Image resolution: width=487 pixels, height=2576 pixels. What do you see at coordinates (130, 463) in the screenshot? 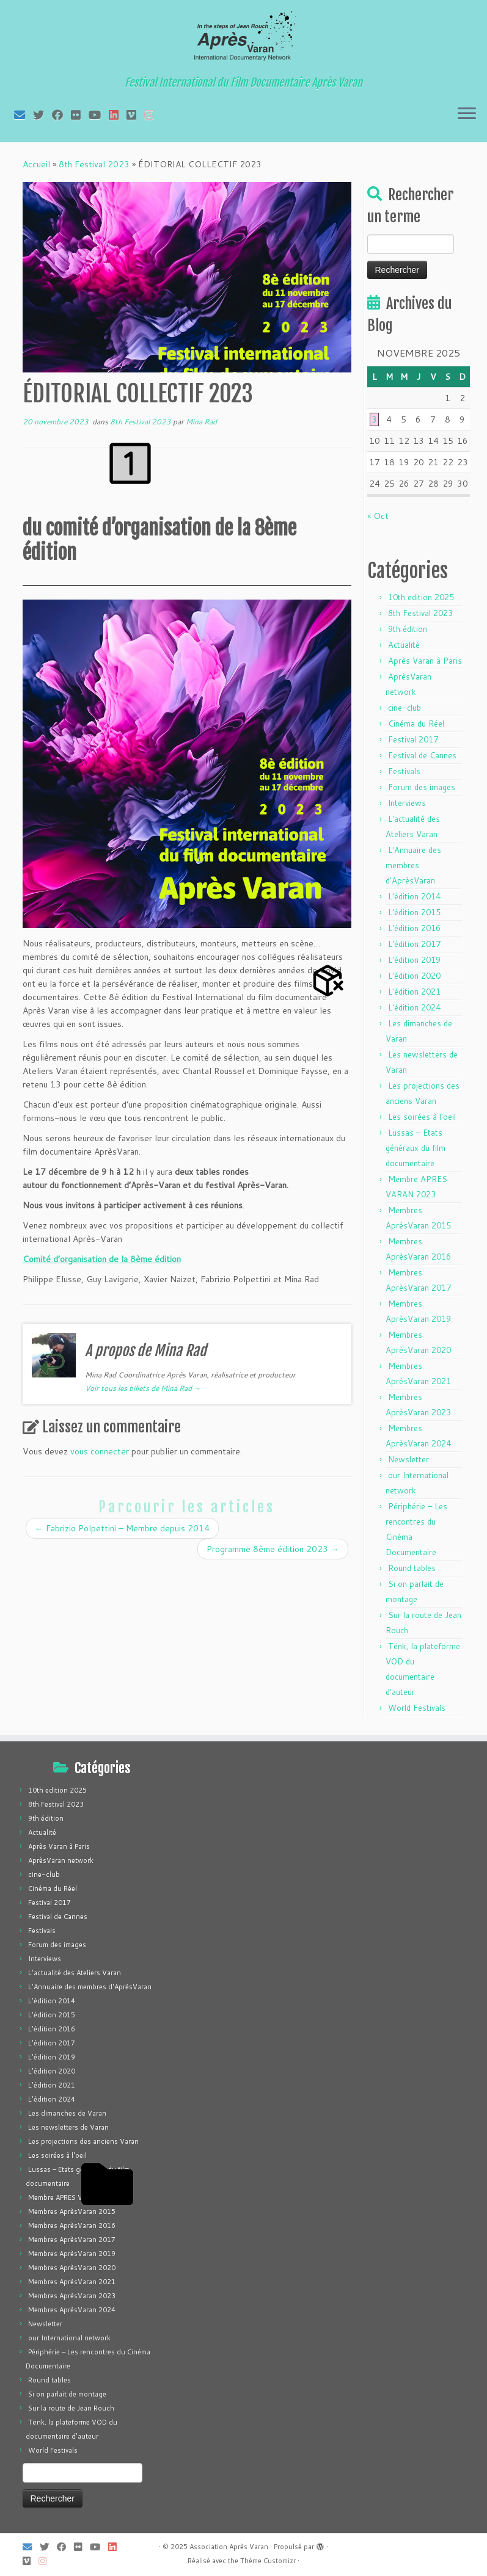
I see `indicates first item or step in a sequence` at bounding box center [130, 463].